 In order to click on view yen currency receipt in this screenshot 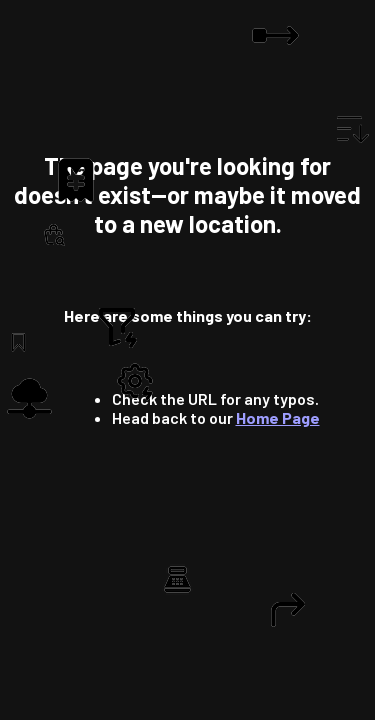, I will do `click(76, 180)`.